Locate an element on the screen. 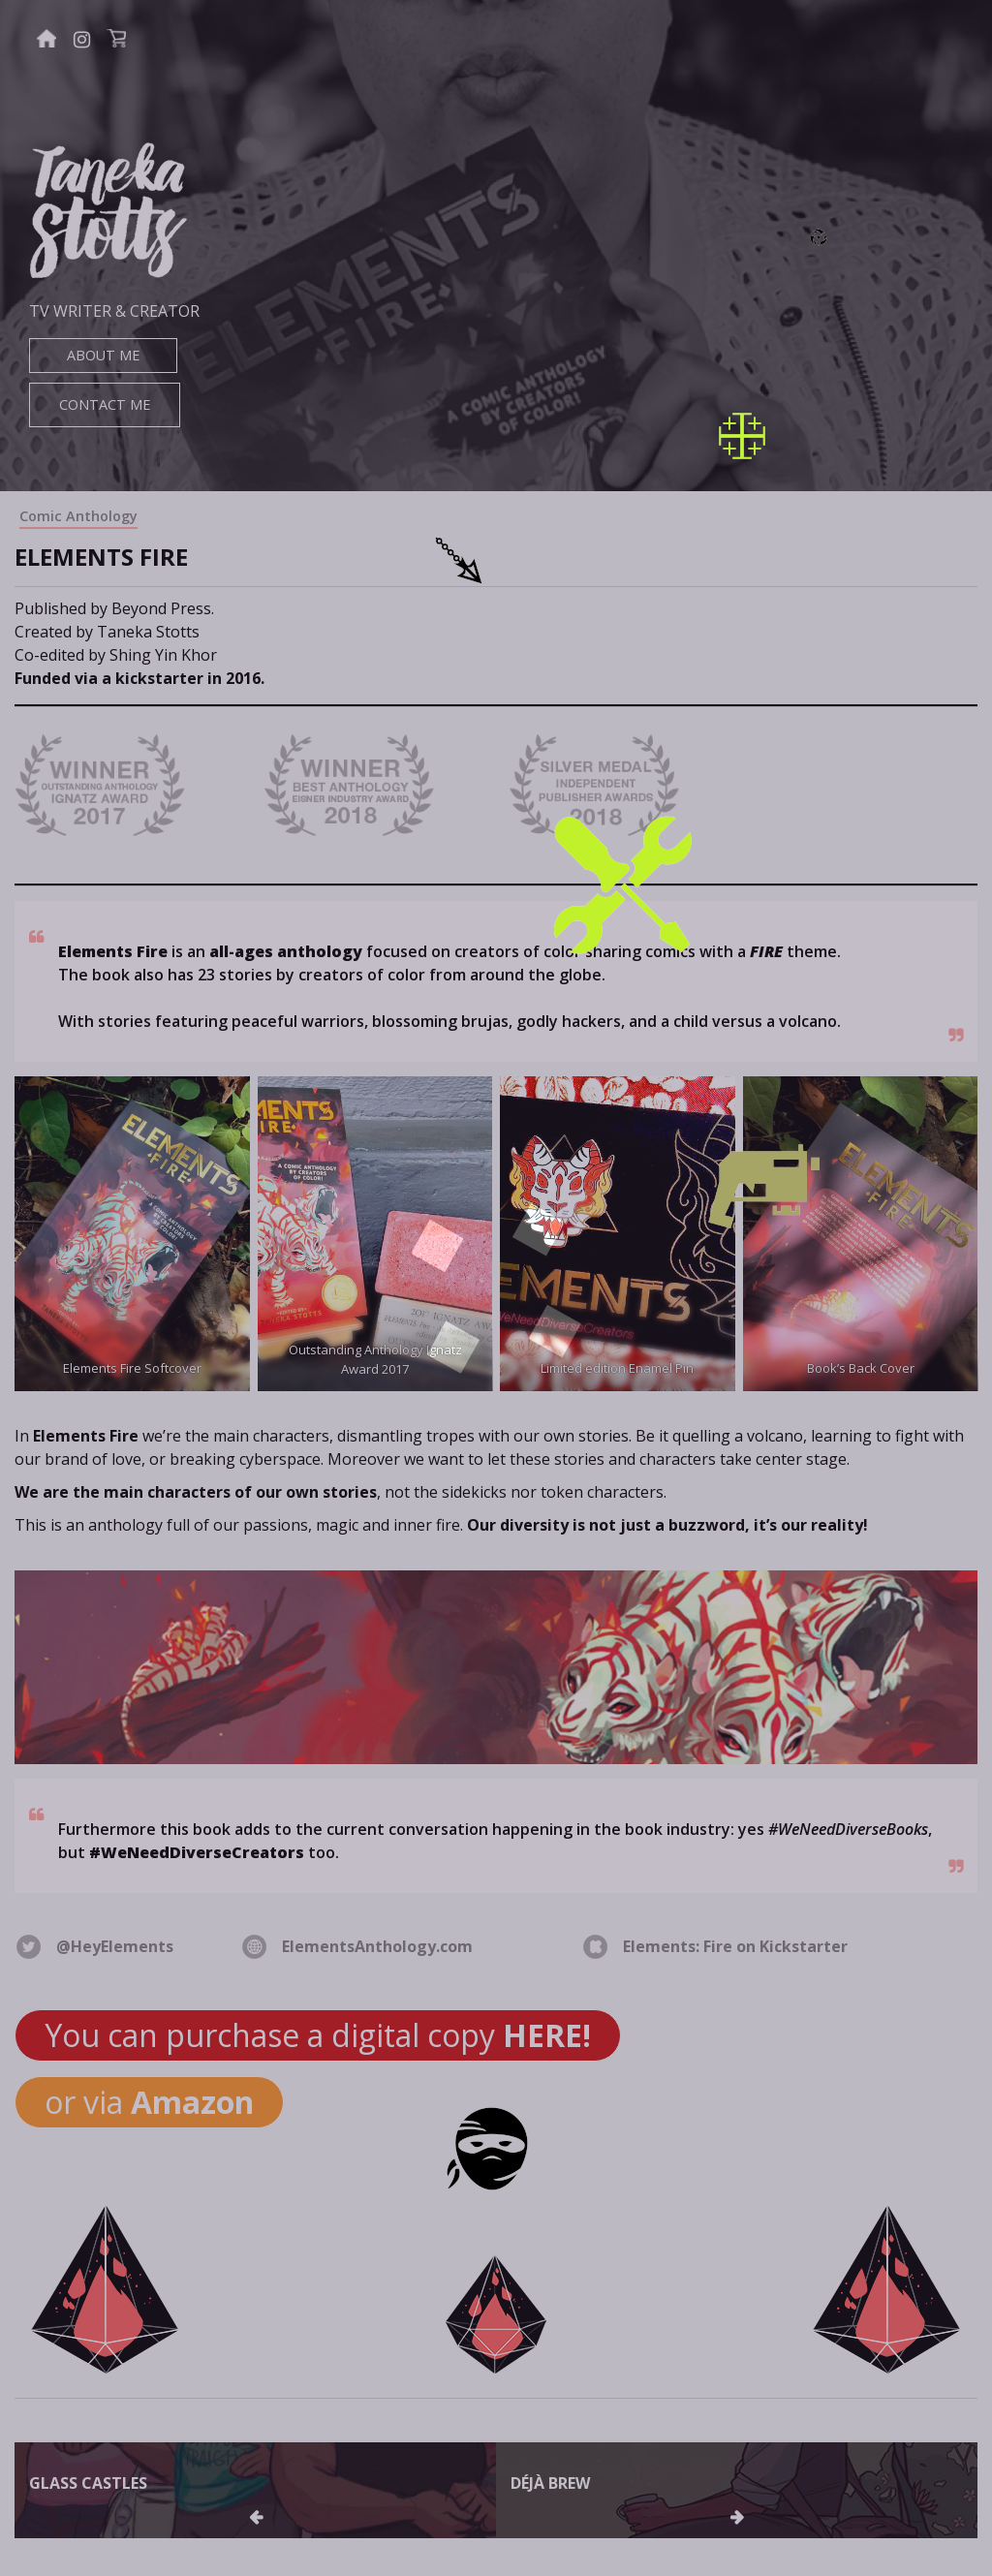 This screenshot has height=2576, width=992. religious or faith-based content indicator is located at coordinates (742, 436).